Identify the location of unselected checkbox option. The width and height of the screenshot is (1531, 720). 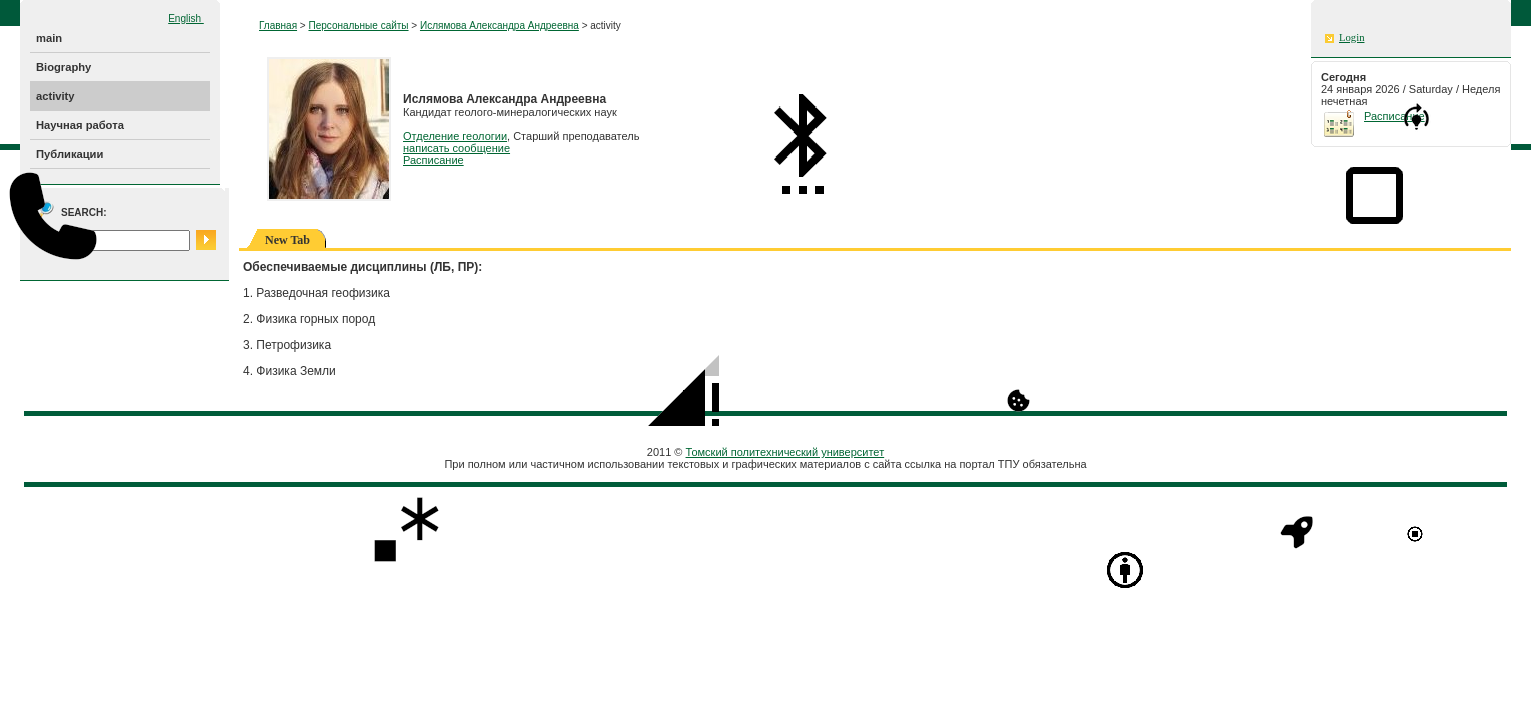
(1374, 195).